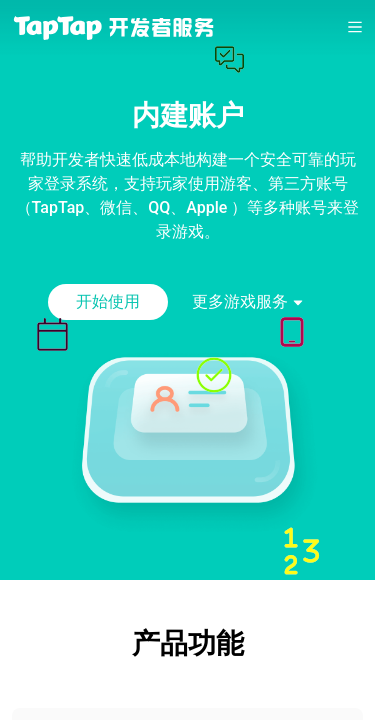 The width and height of the screenshot is (375, 720). What do you see at coordinates (52, 335) in the screenshot?
I see `view calendar or scheduled events` at bounding box center [52, 335].